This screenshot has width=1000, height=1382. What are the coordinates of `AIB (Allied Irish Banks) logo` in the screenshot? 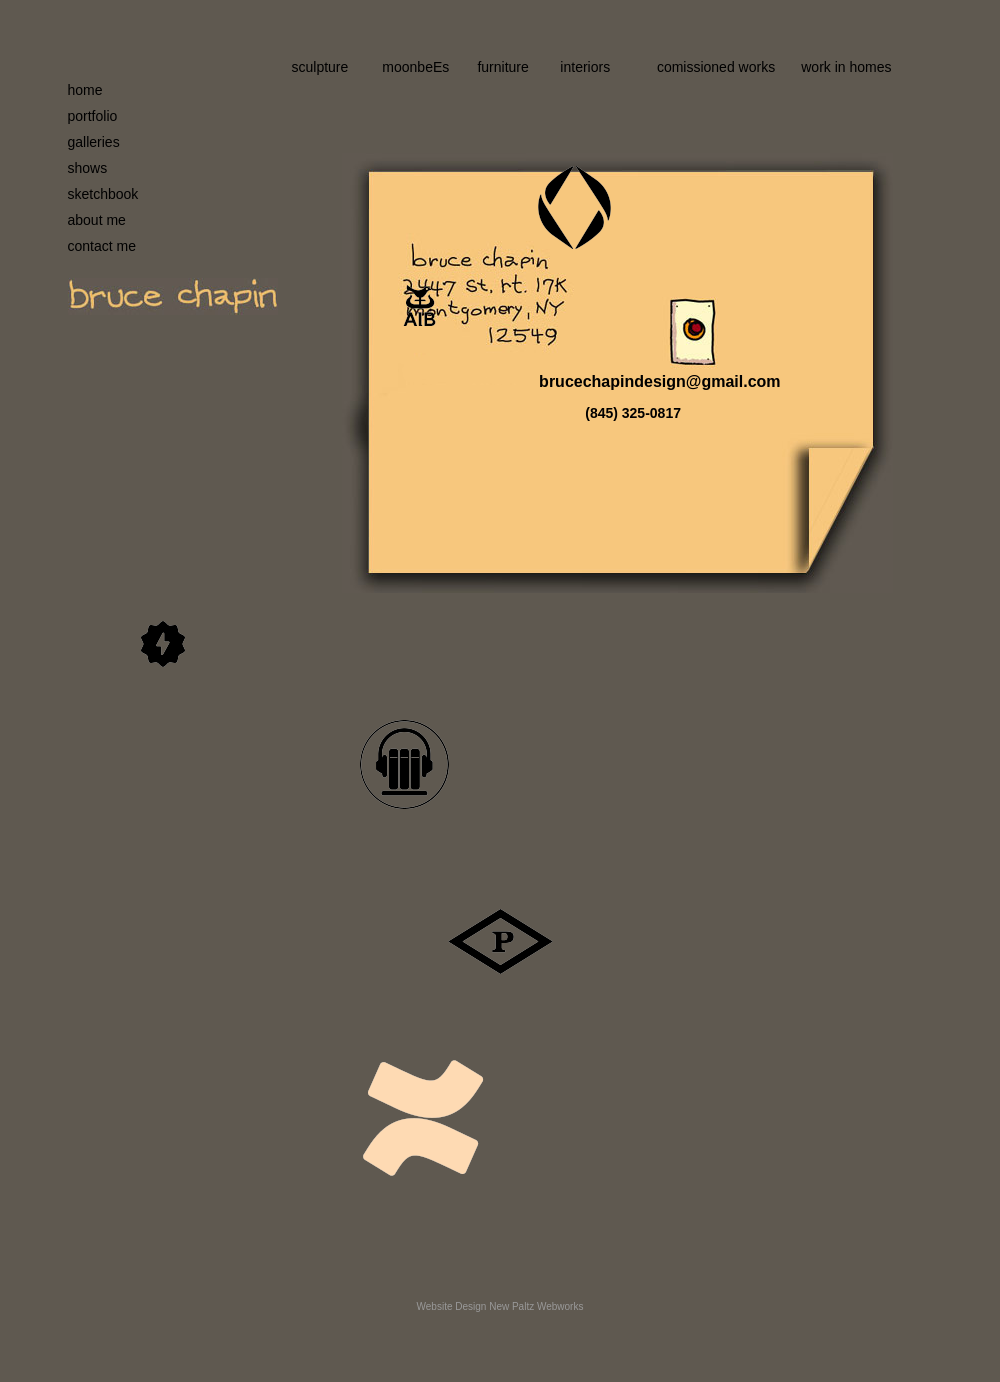 It's located at (419, 305).